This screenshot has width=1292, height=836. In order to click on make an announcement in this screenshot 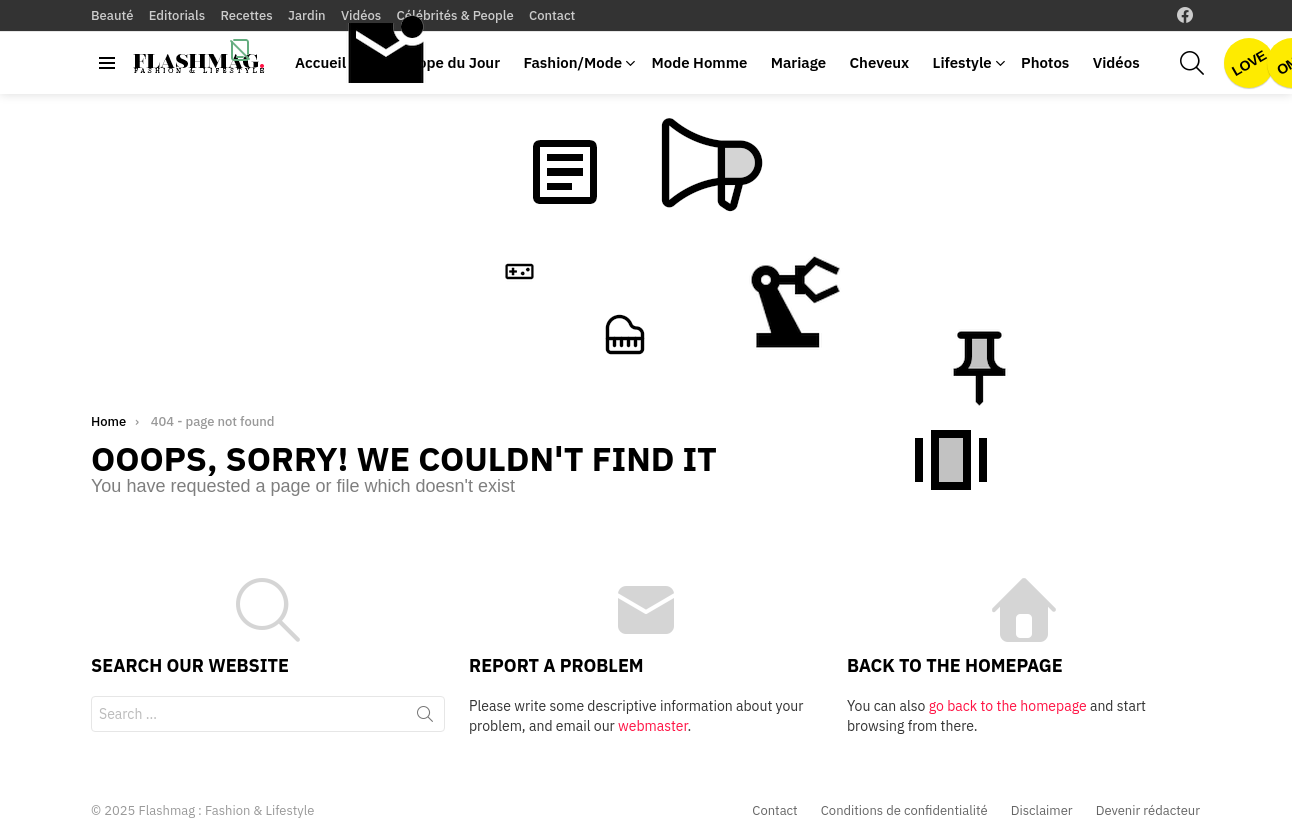, I will do `click(706, 166)`.